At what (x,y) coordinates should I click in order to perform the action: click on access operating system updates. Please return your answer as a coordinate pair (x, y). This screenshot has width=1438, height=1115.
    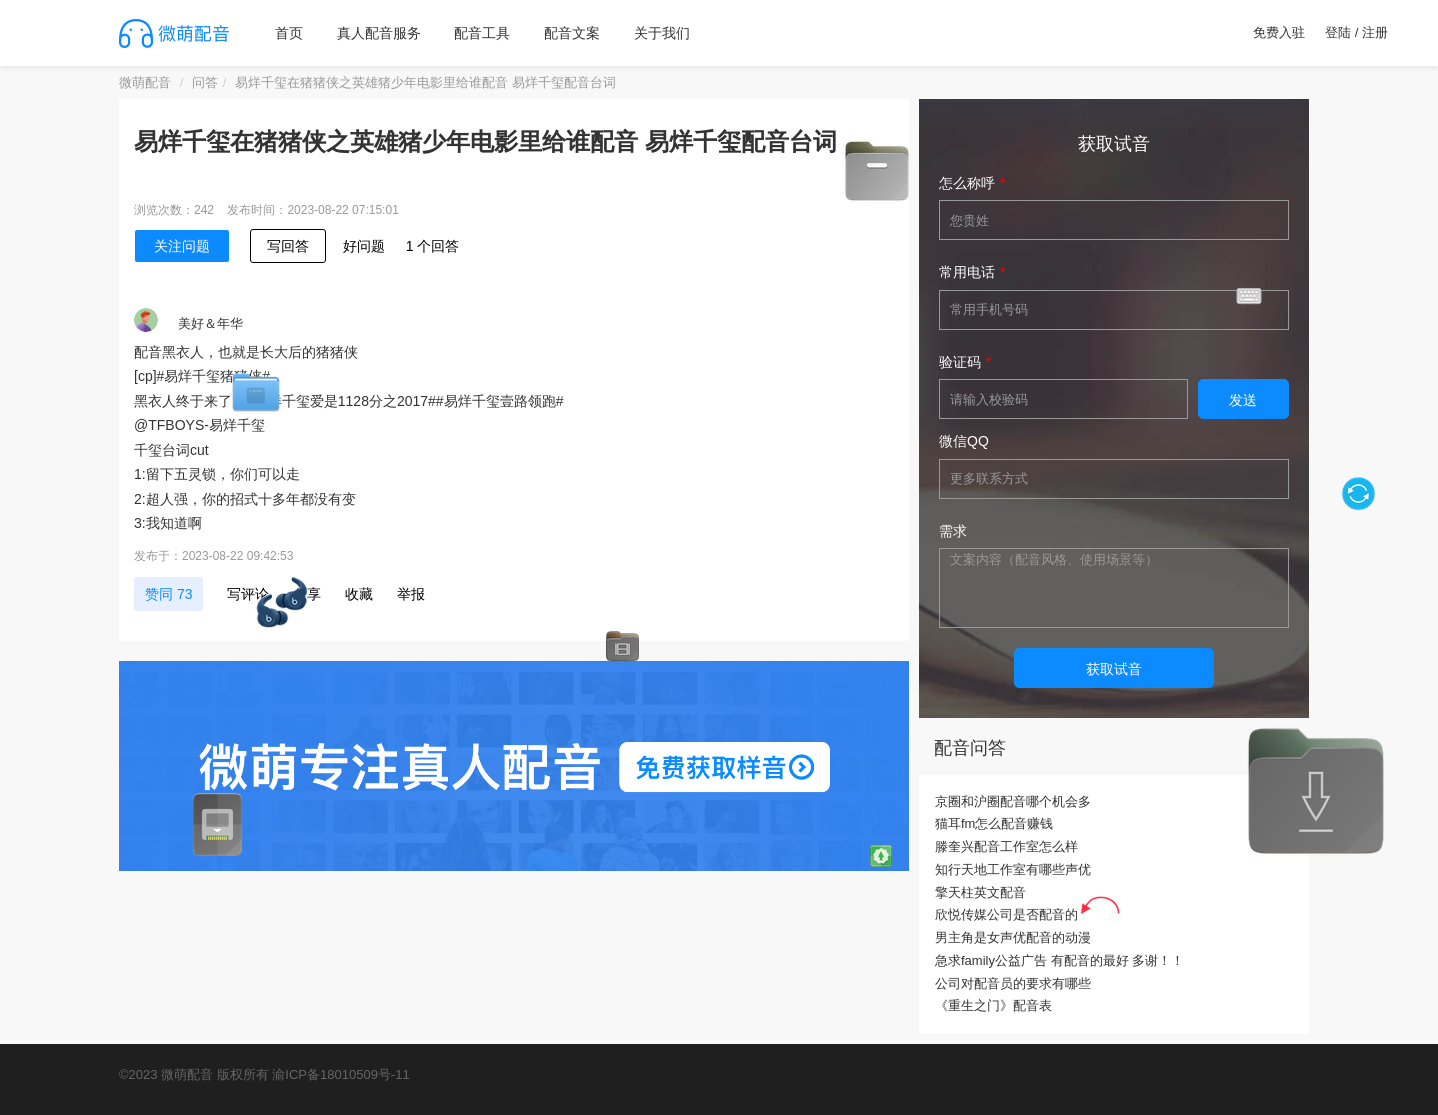
    Looking at the image, I should click on (881, 856).